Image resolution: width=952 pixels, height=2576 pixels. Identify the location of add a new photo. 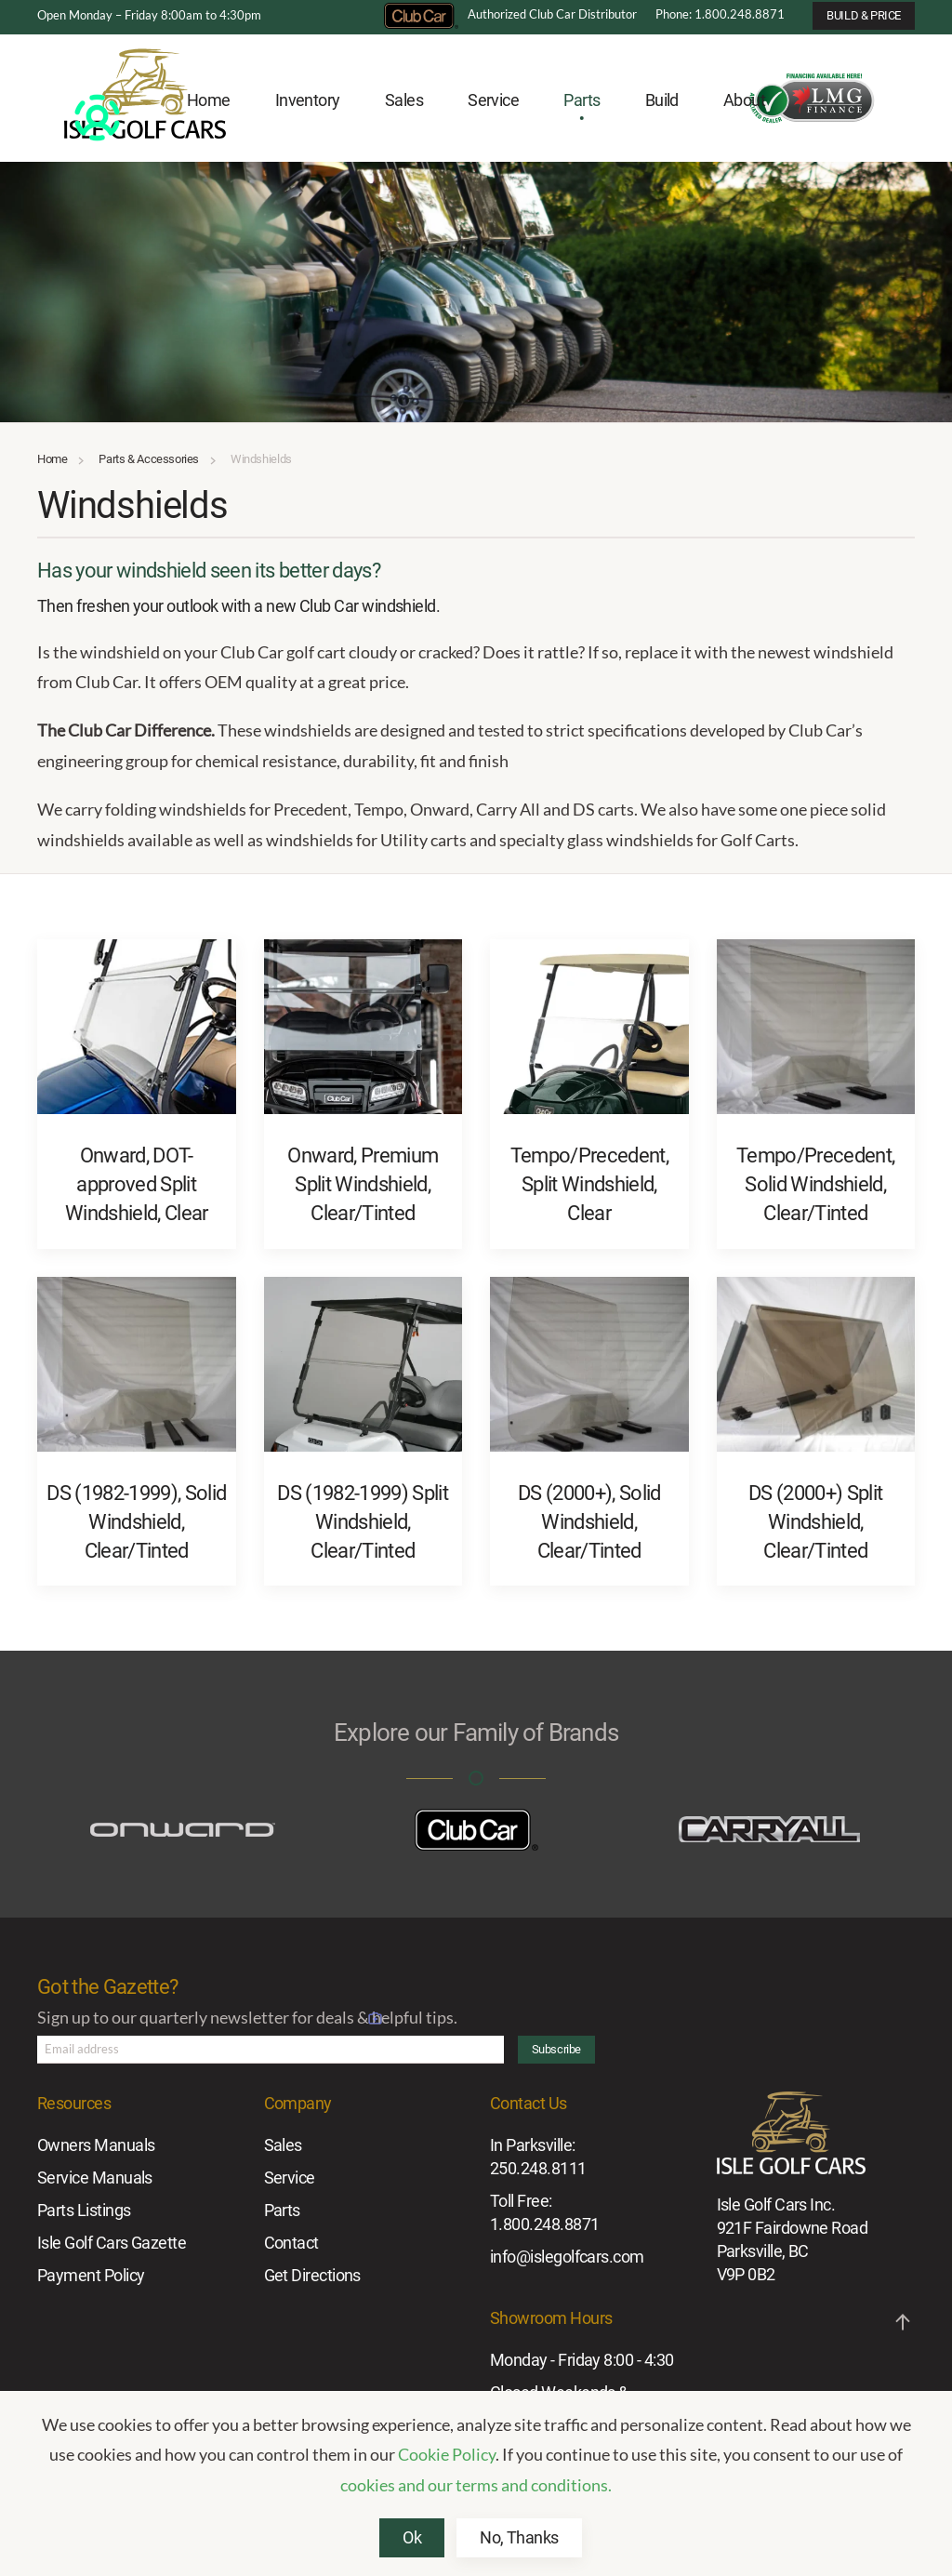
(375, 2018).